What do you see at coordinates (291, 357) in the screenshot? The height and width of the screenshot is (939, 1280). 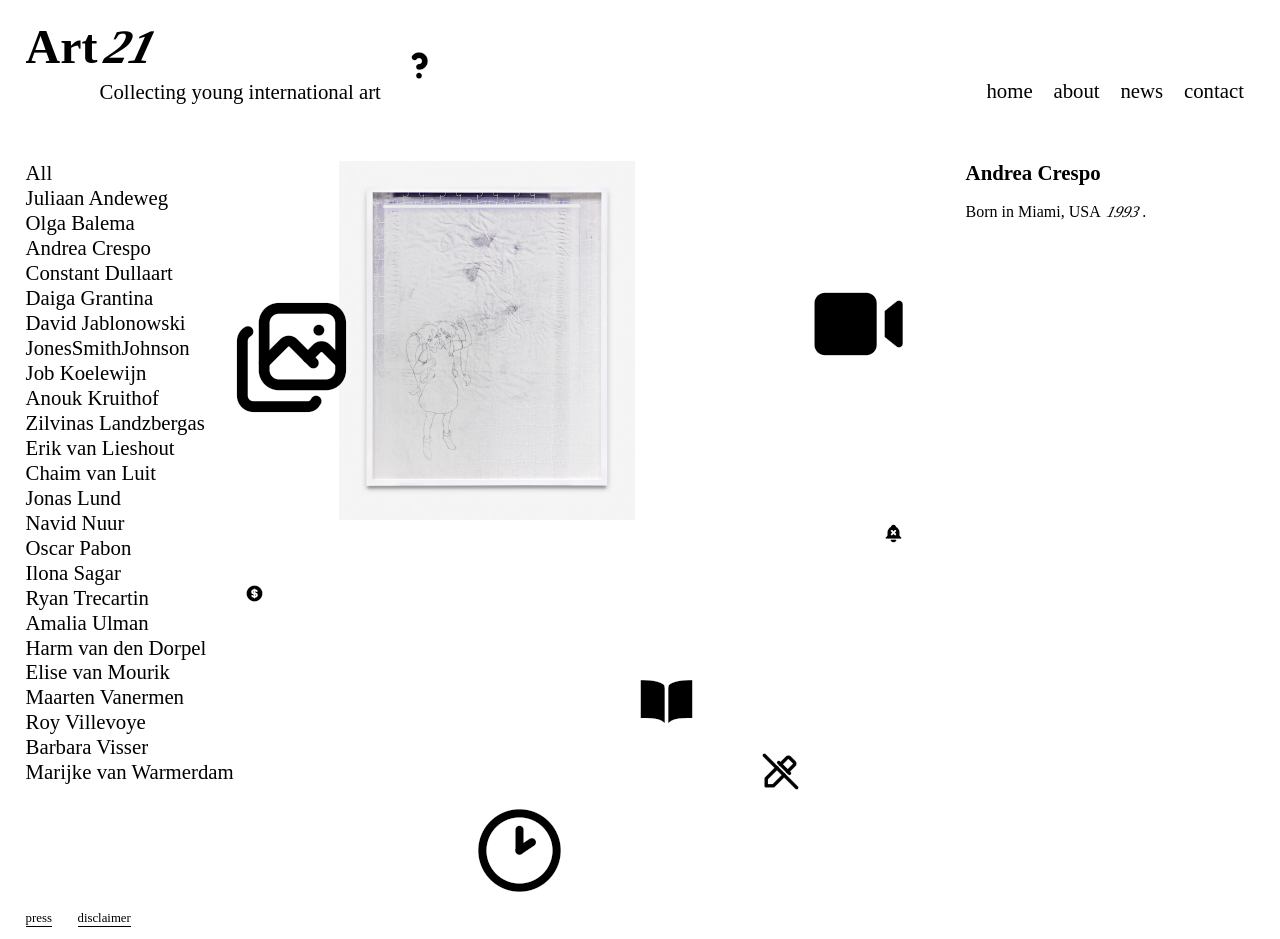 I see `access your photo library` at bounding box center [291, 357].